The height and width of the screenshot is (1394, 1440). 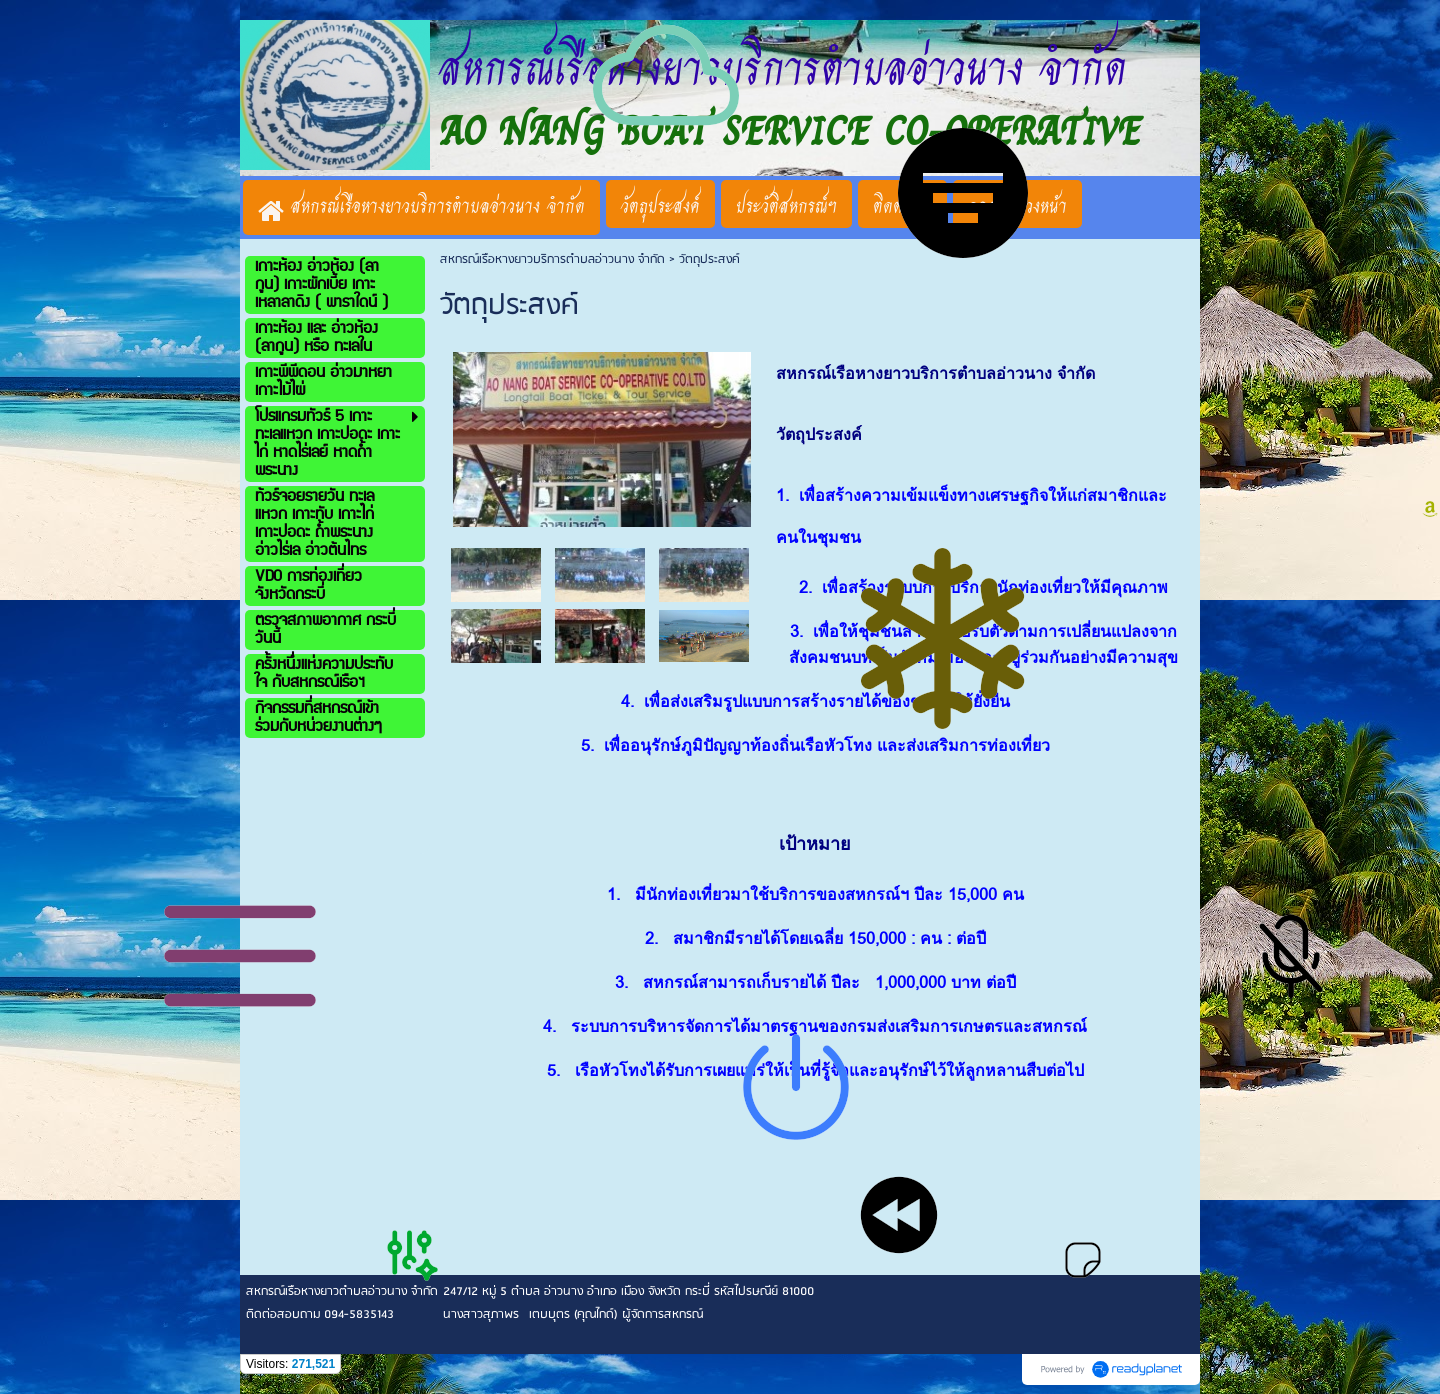 I want to click on rewind or skip to previous track, so click(x=899, y=1215).